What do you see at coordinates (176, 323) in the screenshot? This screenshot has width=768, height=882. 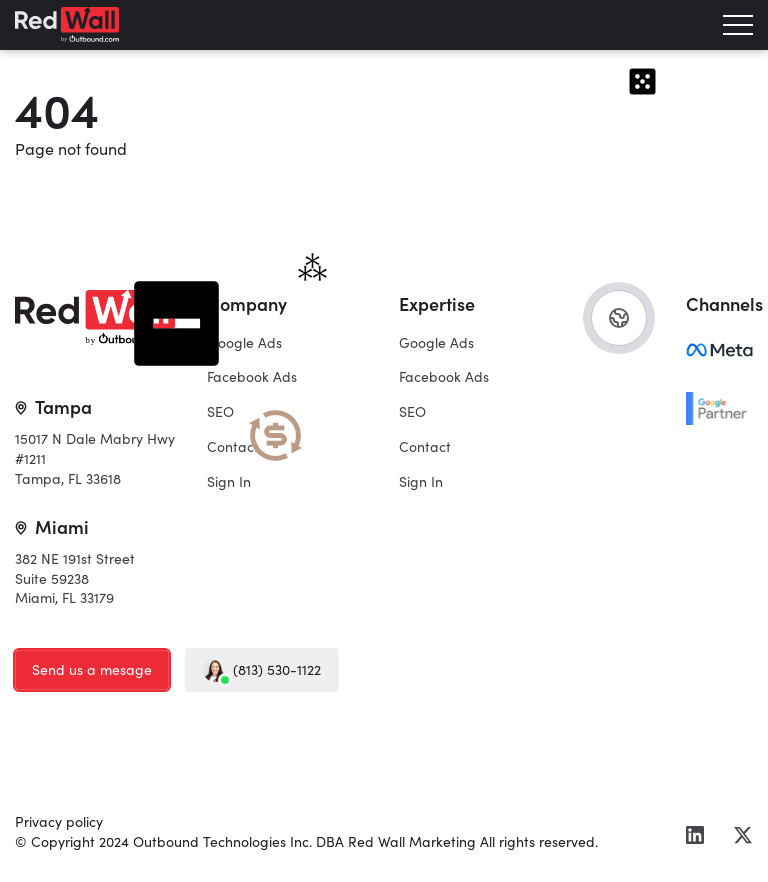 I see `indicates a partially selected or indeterminate checkbox state` at bounding box center [176, 323].